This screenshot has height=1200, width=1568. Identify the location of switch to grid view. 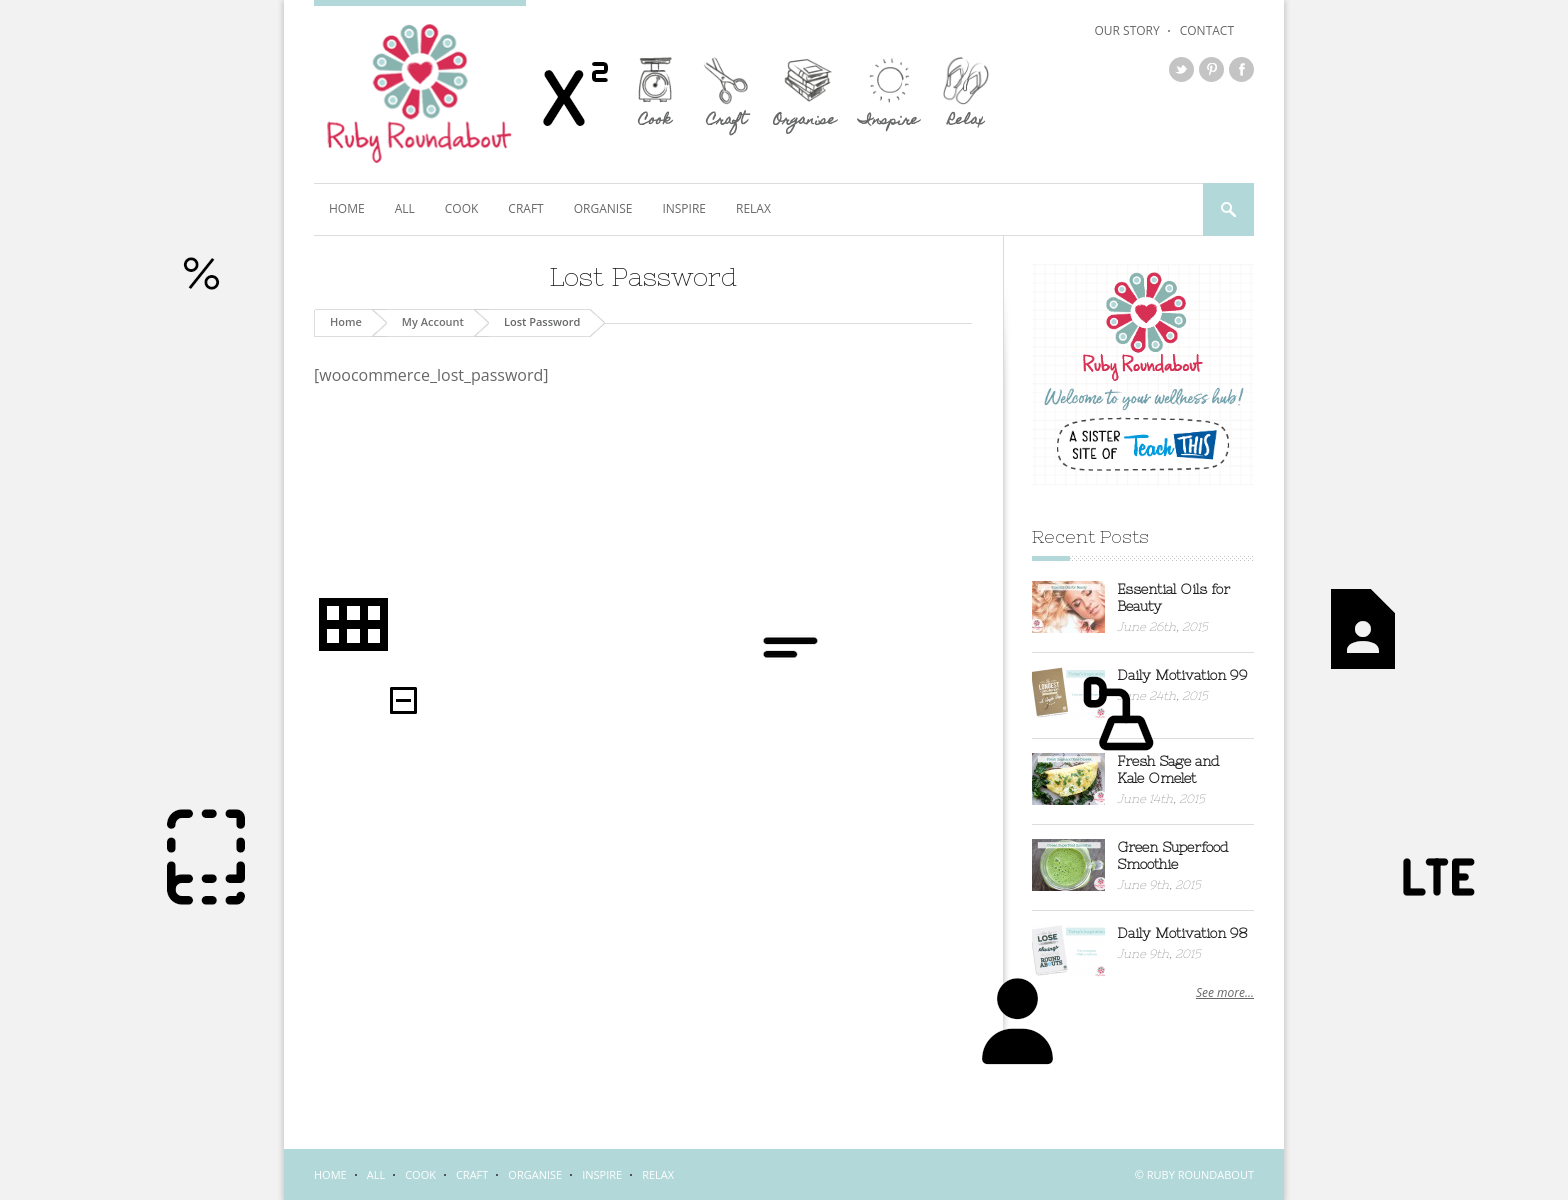
(351, 626).